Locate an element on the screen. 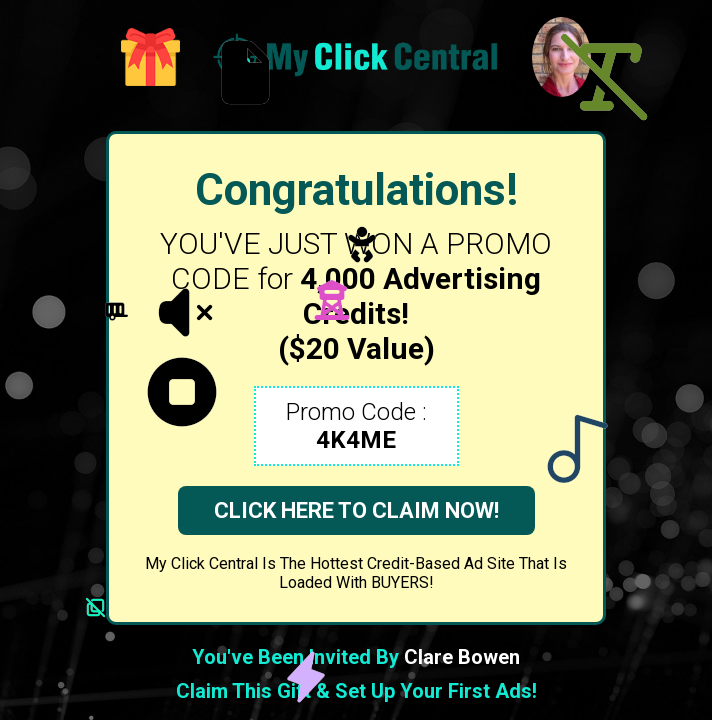  view trailer or towing equipment options is located at coordinates (116, 311).